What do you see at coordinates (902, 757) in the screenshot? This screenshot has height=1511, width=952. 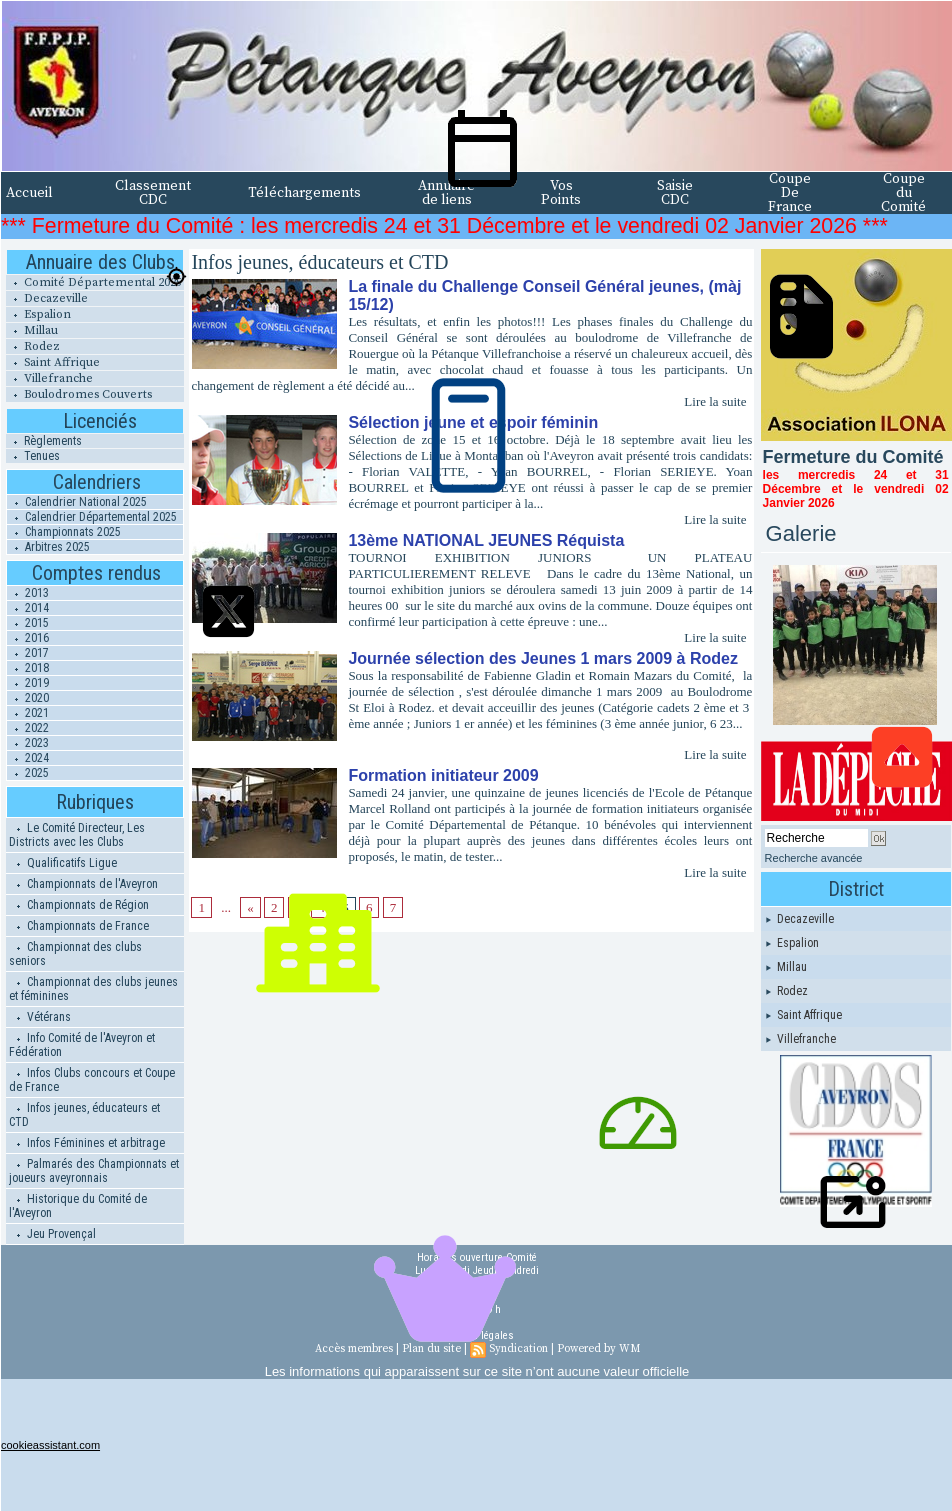 I see `expand content or show more options` at bounding box center [902, 757].